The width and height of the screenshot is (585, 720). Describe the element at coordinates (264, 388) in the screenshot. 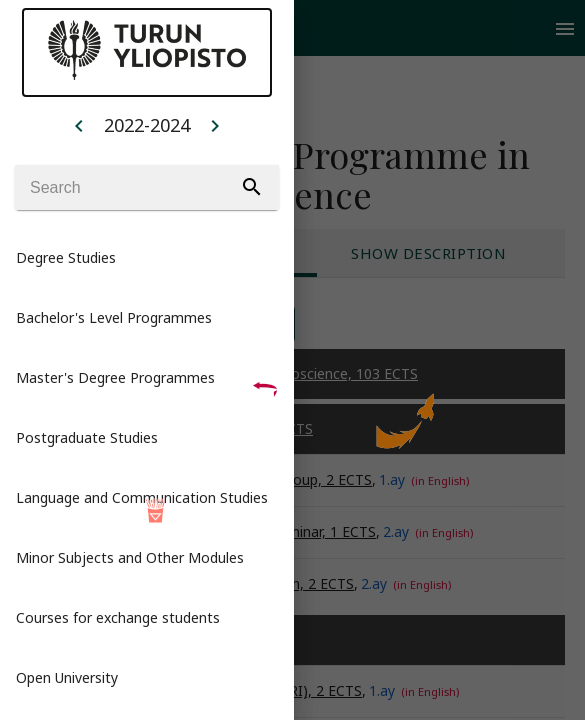

I see `swipe left gesture indicator` at that location.